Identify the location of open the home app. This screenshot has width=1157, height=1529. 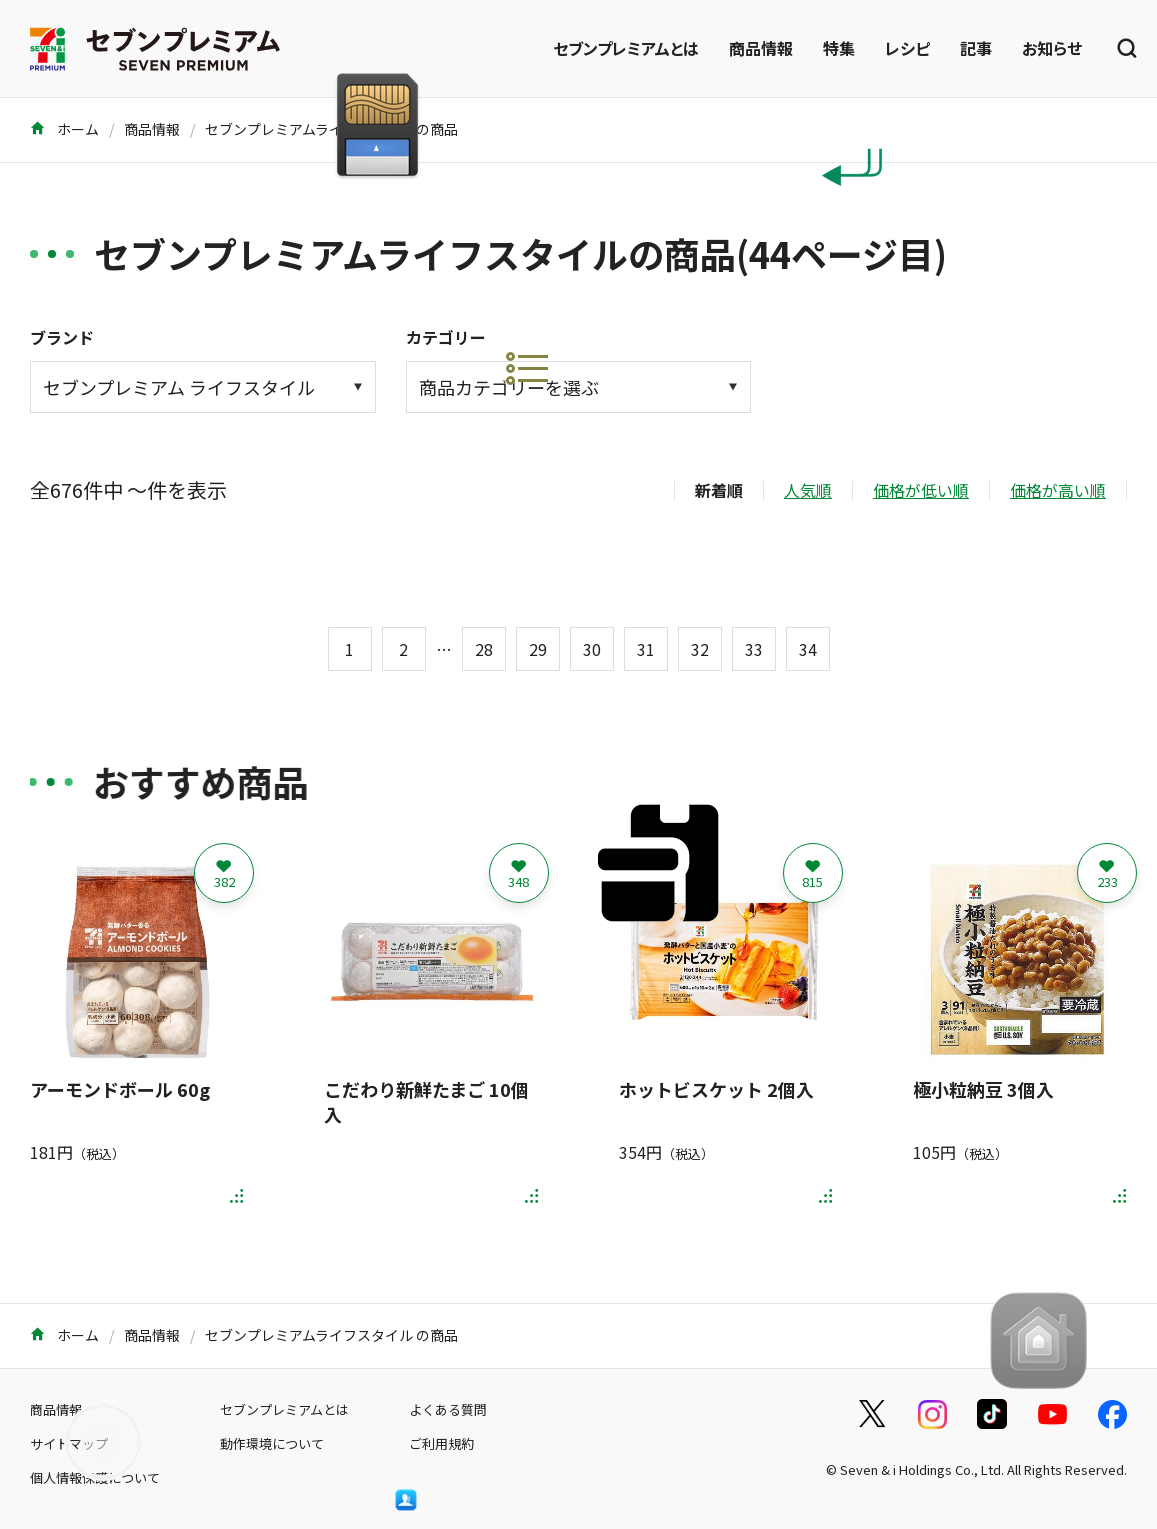
(1038, 1340).